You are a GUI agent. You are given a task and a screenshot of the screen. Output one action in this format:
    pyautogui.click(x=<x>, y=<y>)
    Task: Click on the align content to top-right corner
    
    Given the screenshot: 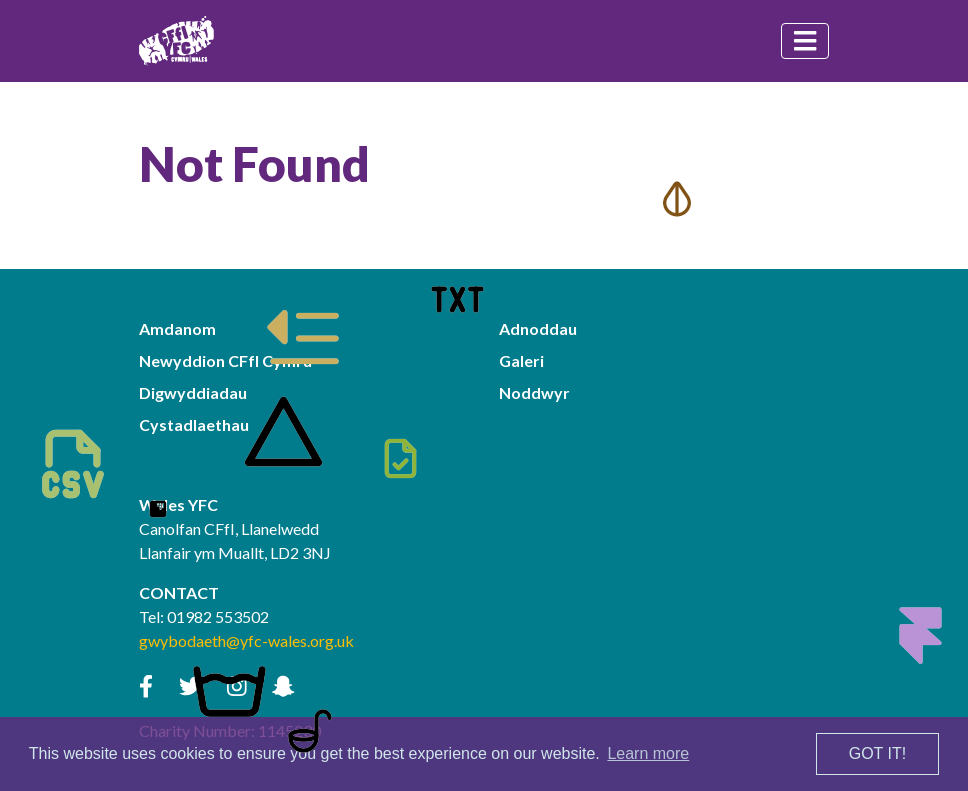 What is the action you would take?
    pyautogui.click(x=158, y=509)
    